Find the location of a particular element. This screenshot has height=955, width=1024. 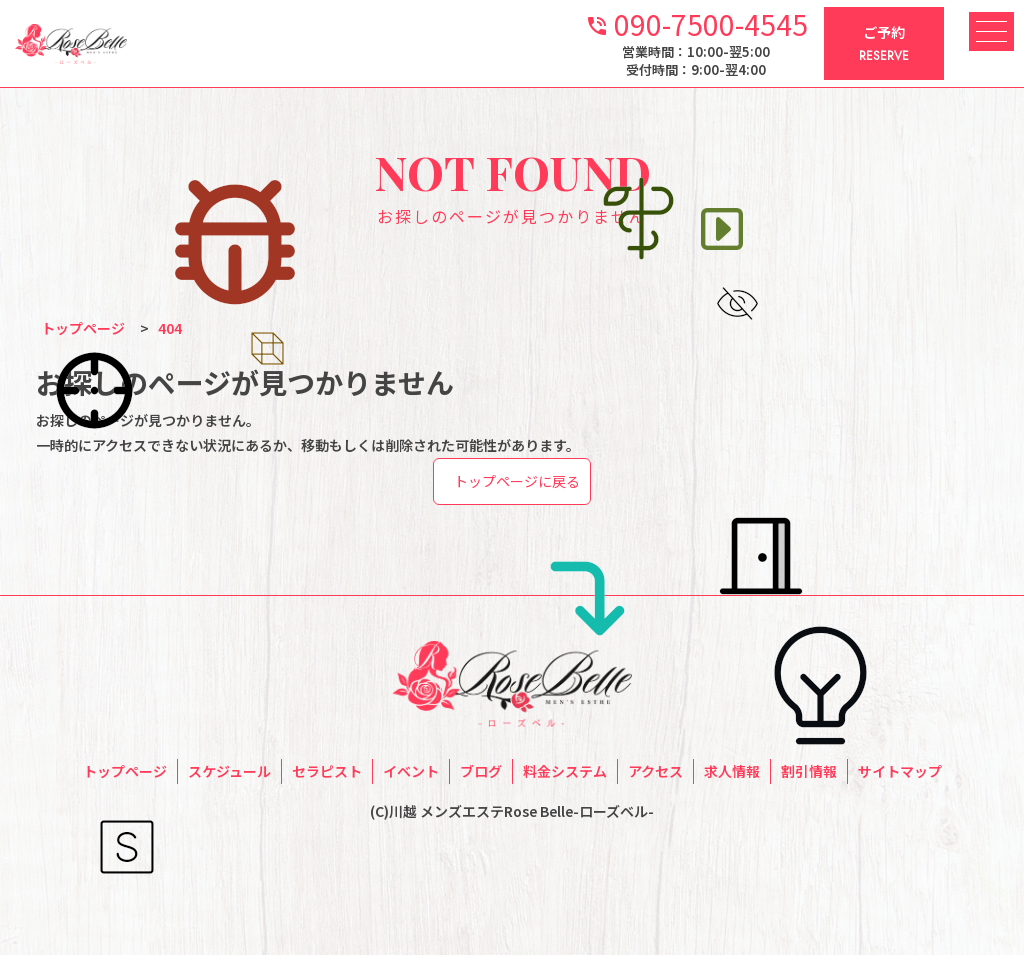

view 3D model or object is located at coordinates (267, 348).